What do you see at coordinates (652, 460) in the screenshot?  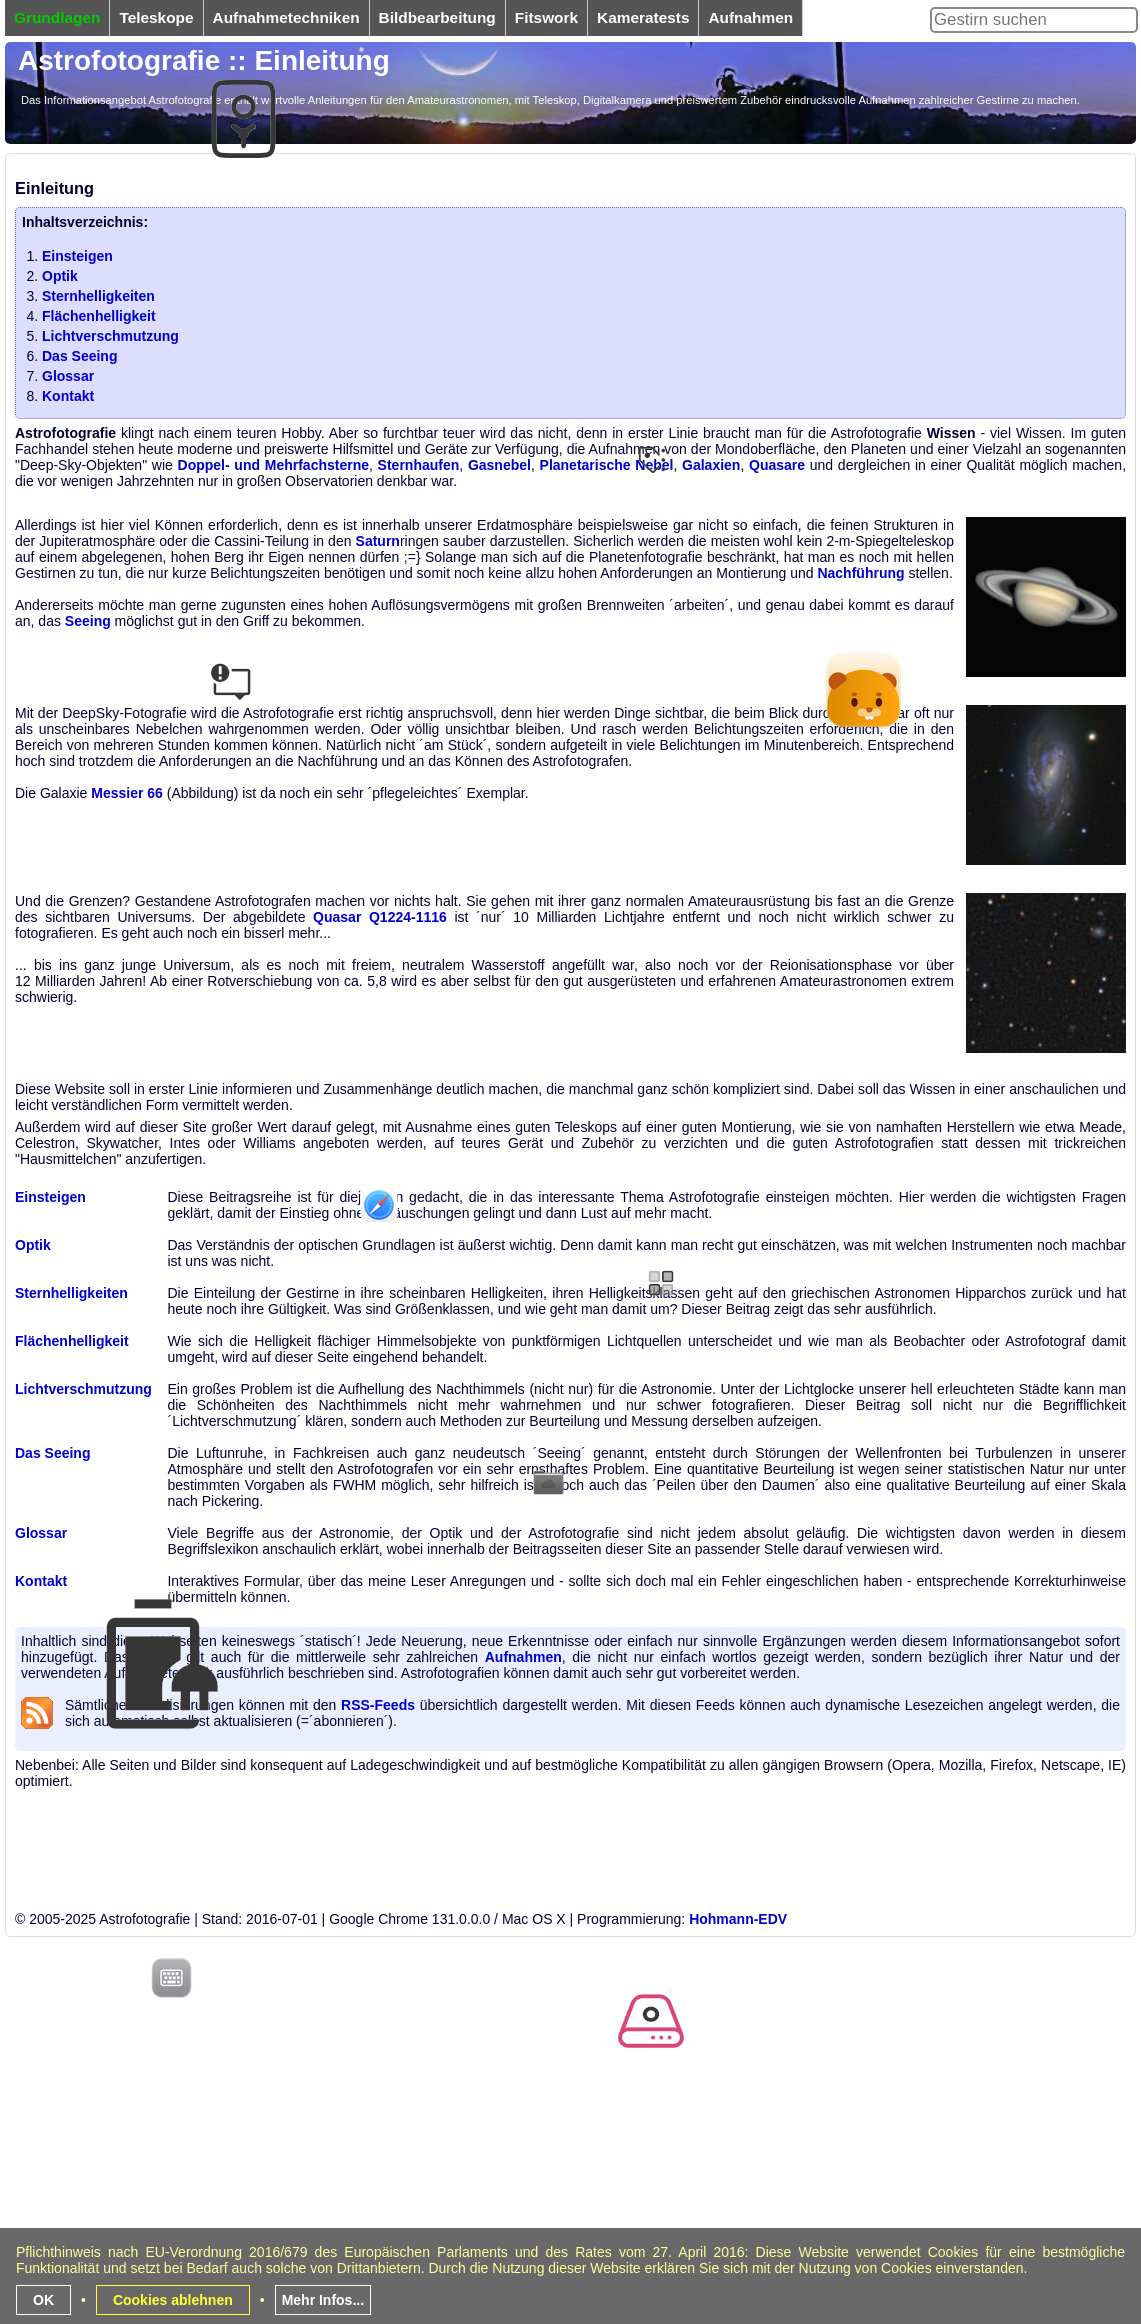 I see `view or manage music tags` at bounding box center [652, 460].